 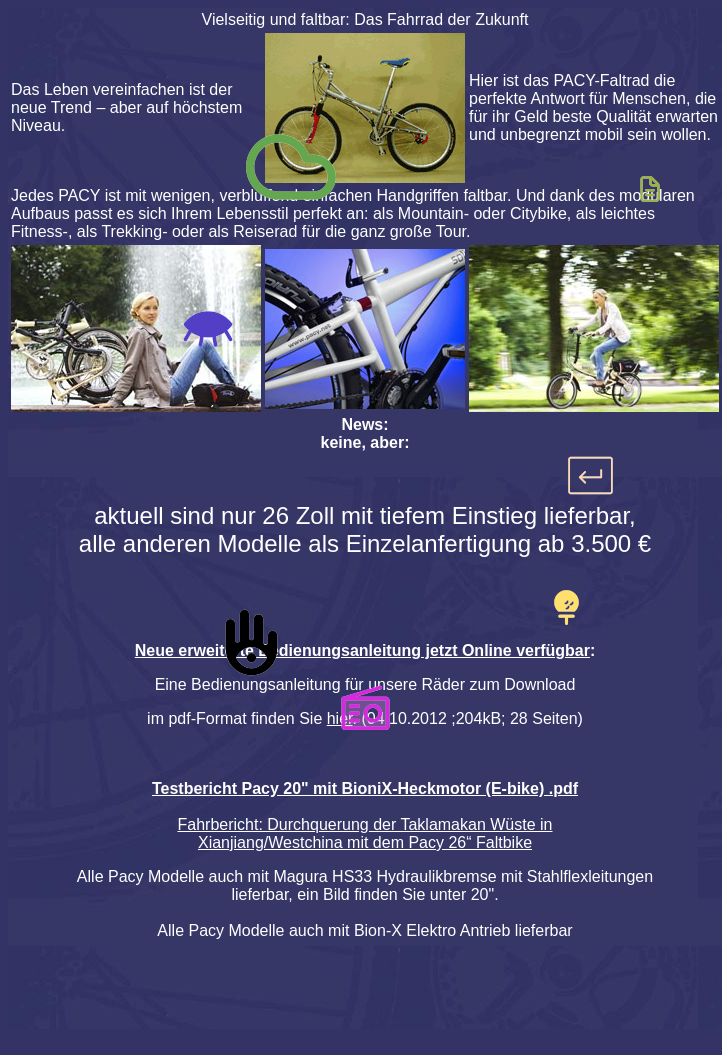 I want to click on press enter or return key, so click(x=590, y=475).